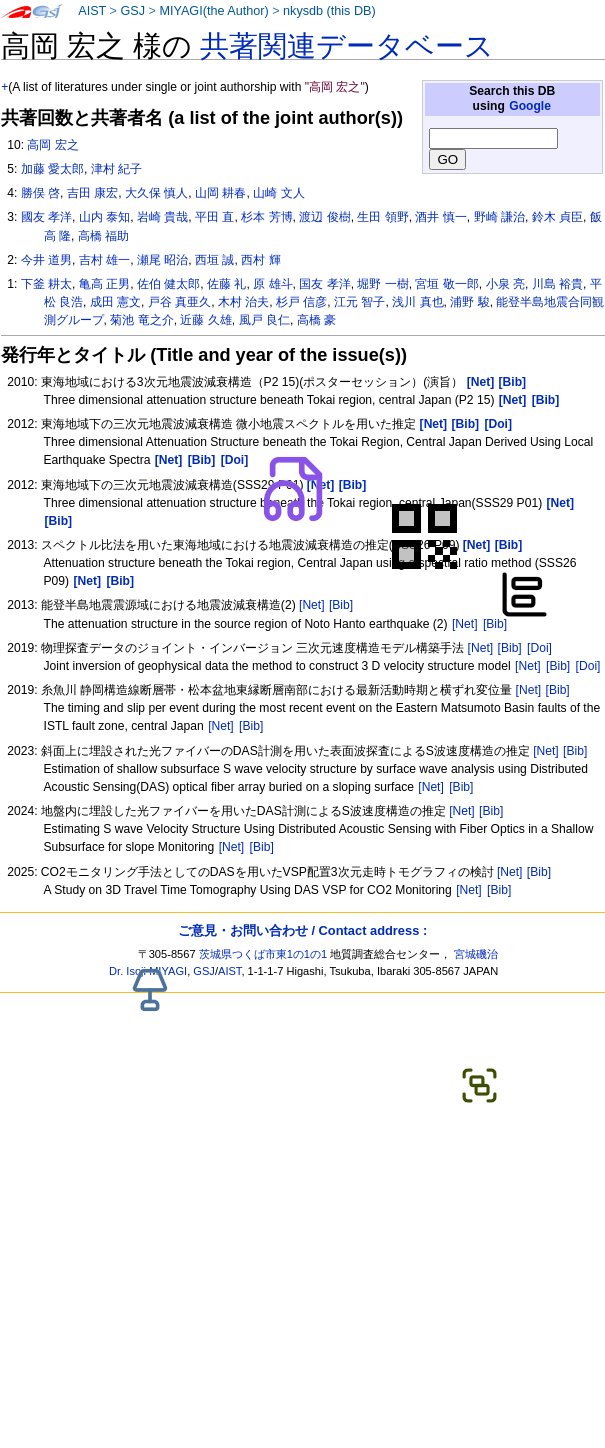 The height and width of the screenshot is (1448, 605). What do you see at coordinates (296, 489) in the screenshot?
I see `open an audio file` at bounding box center [296, 489].